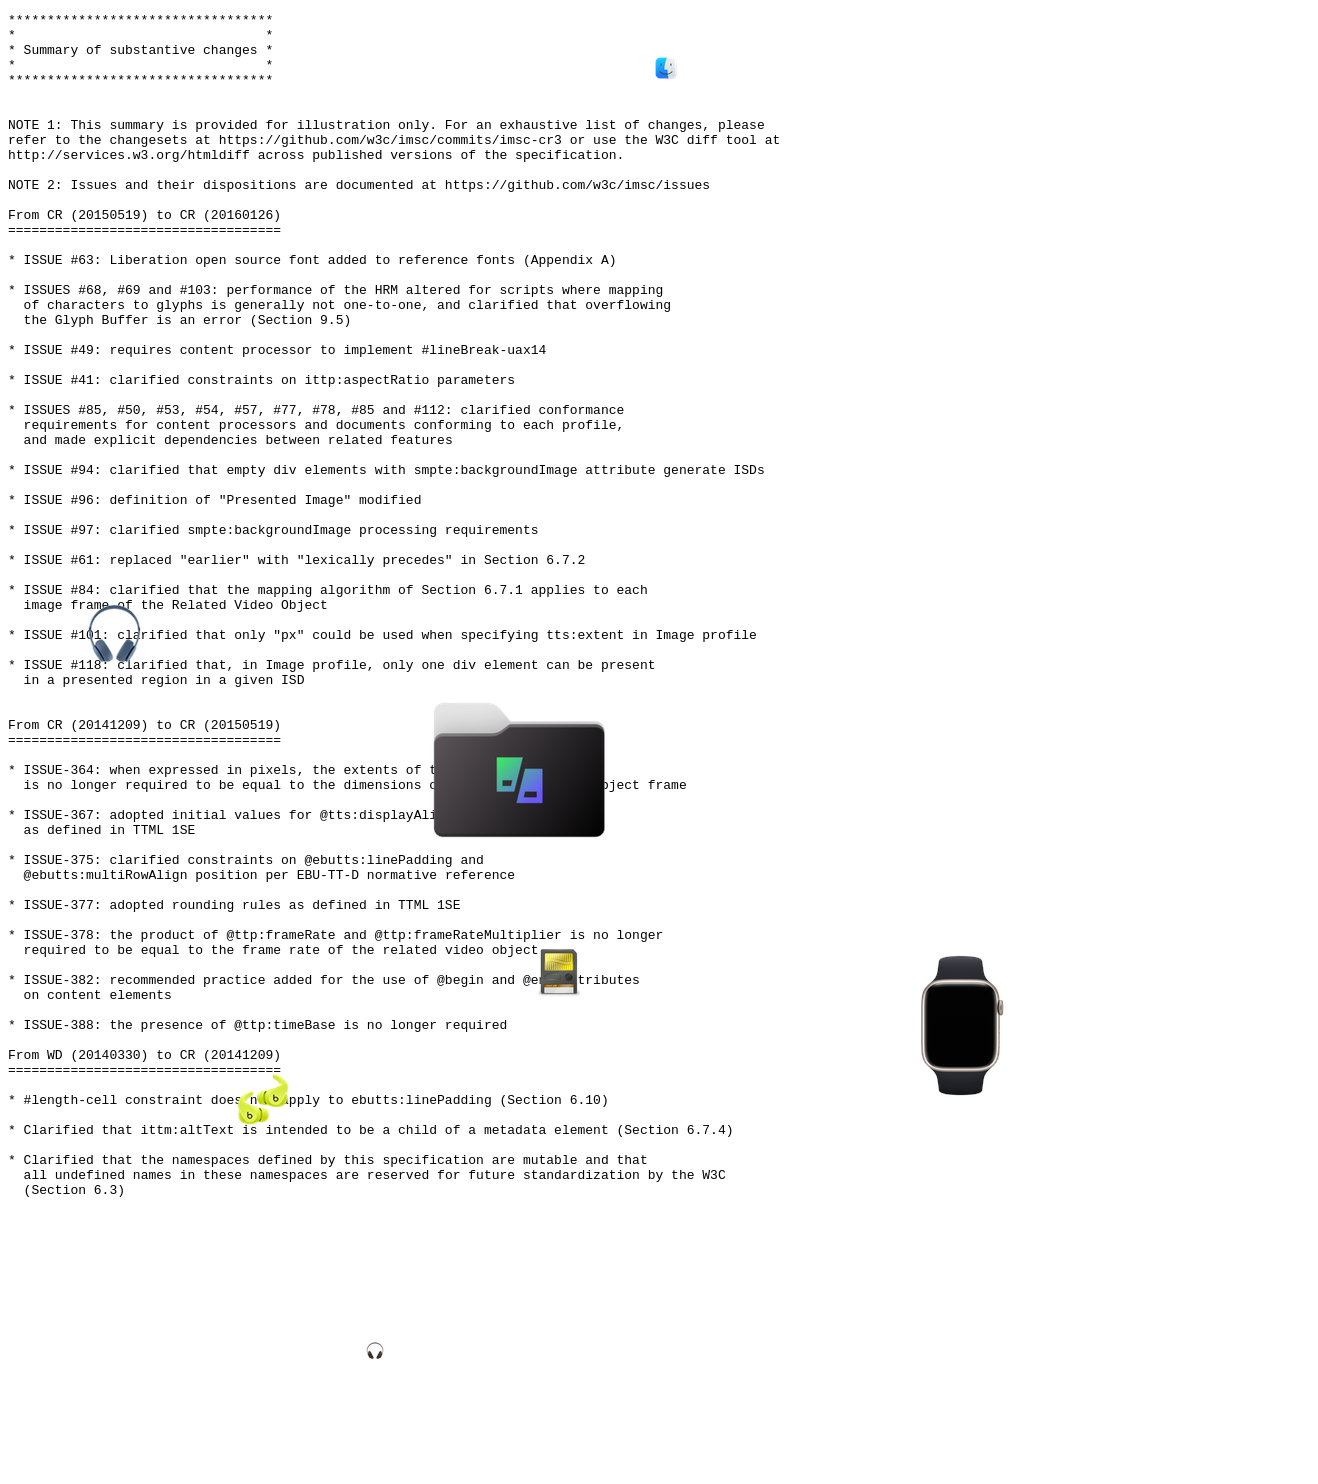  Describe the element at coordinates (960, 1025) in the screenshot. I see `manage your paired Apple Watch SE` at that location.